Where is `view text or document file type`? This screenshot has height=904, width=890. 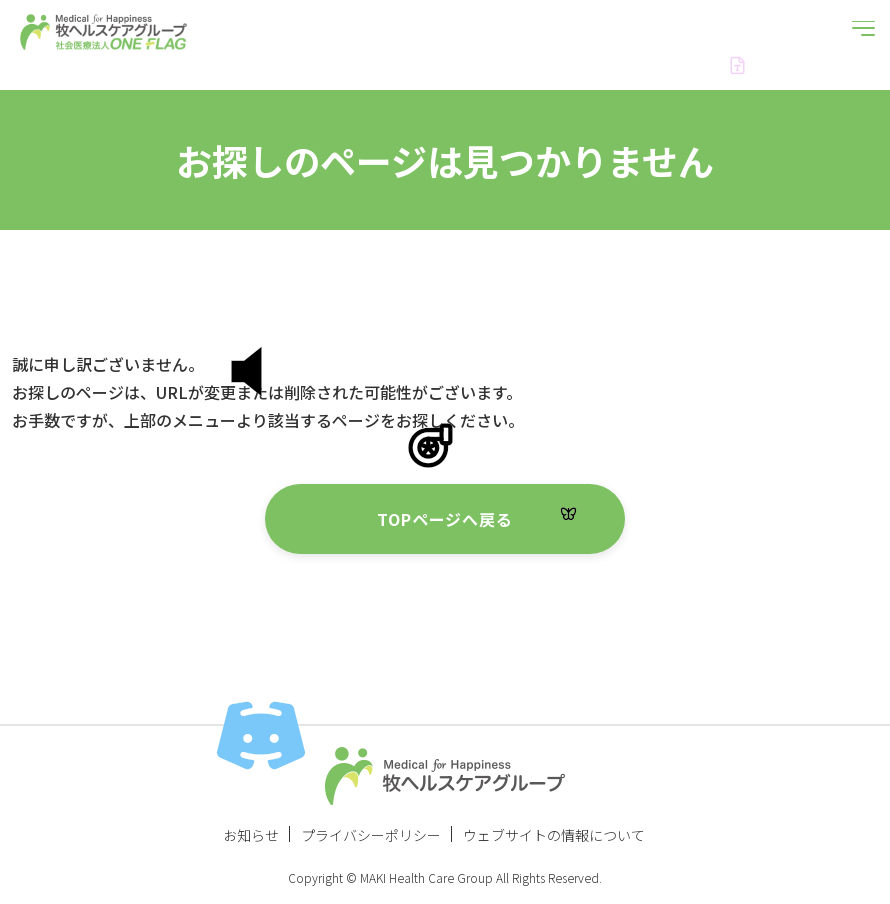
view text or document file type is located at coordinates (737, 65).